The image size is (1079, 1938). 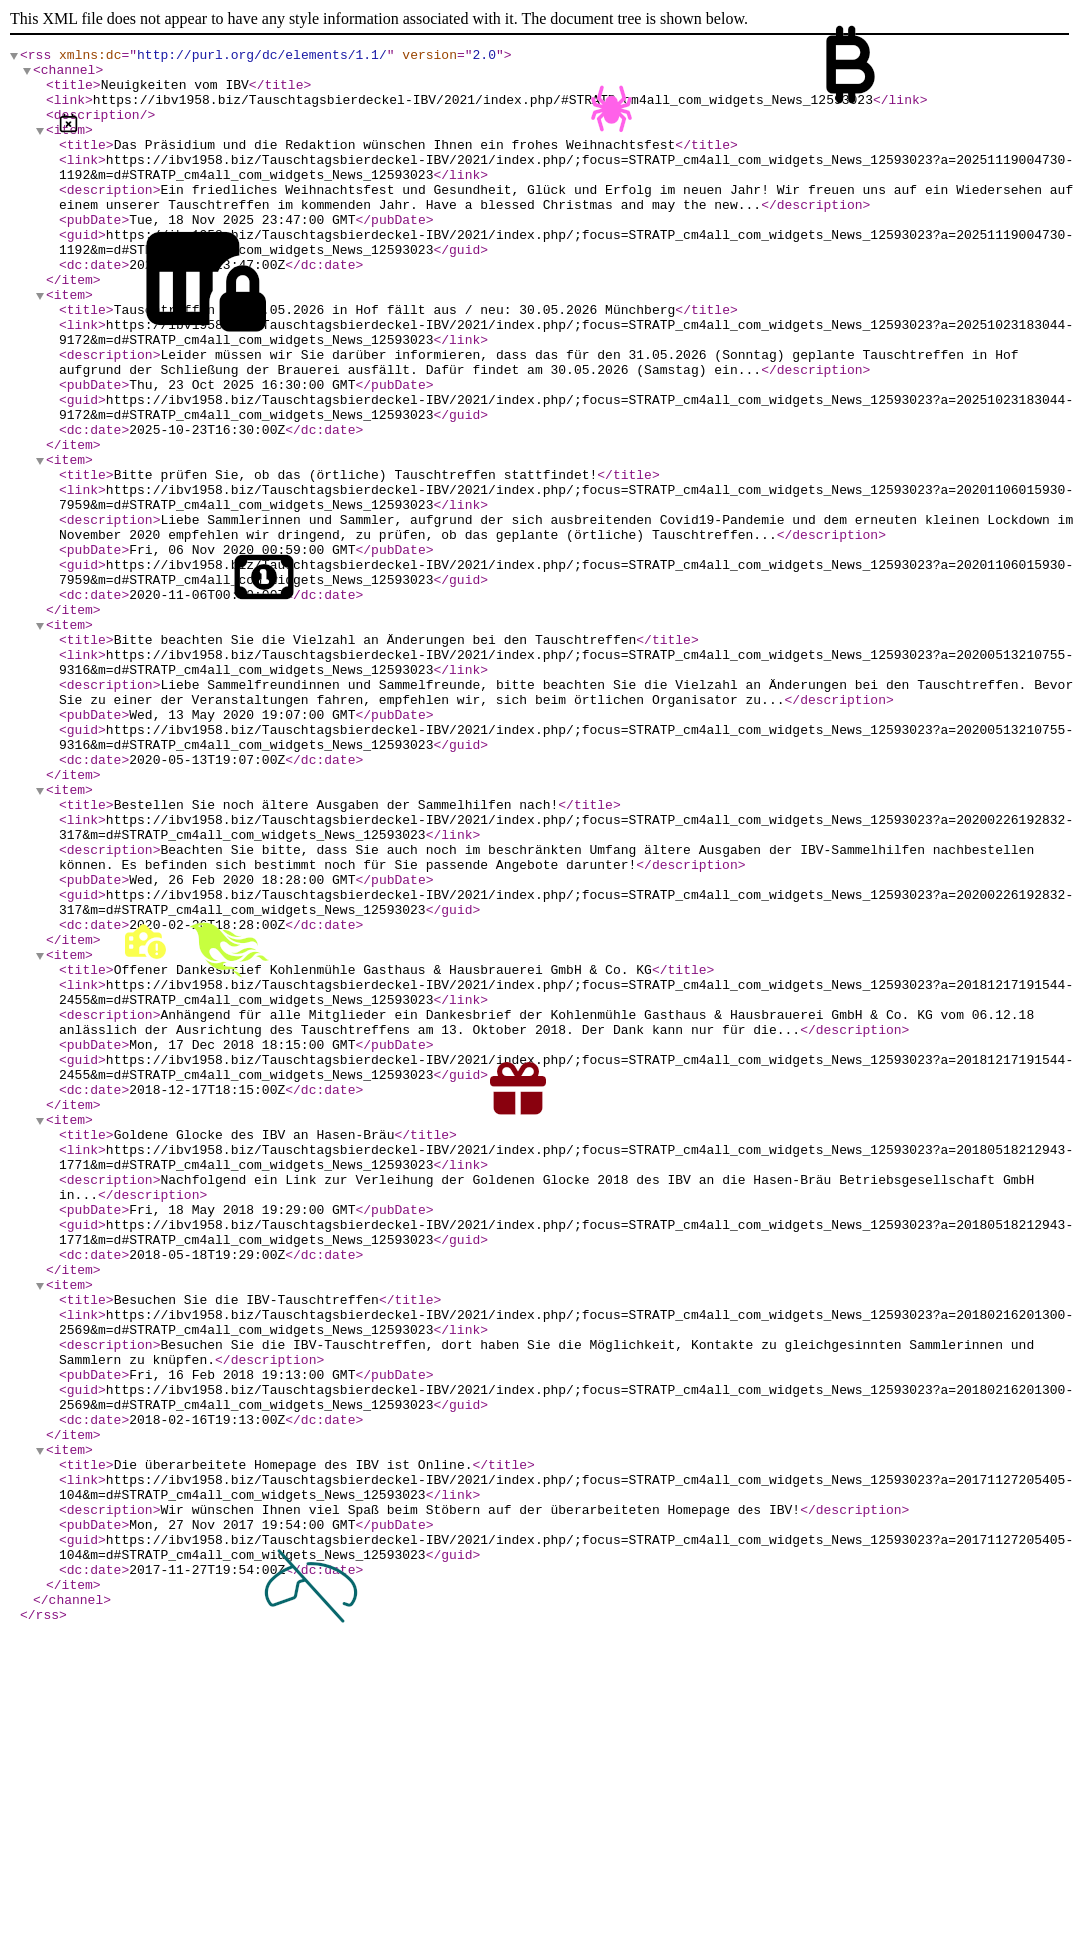 I want to click on end or decline a phone call, so click(x=311, y=1586).